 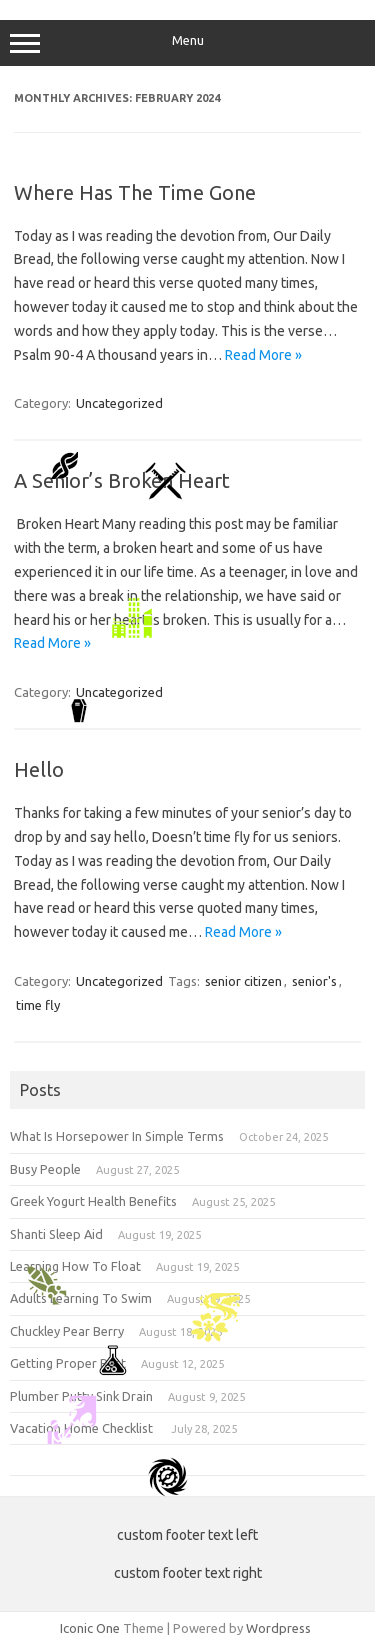 What do you see at coordinates (165, 480) in the screenshot?
I see `crafting or construction materials in a game inventory` at bounding box center [165, 480].